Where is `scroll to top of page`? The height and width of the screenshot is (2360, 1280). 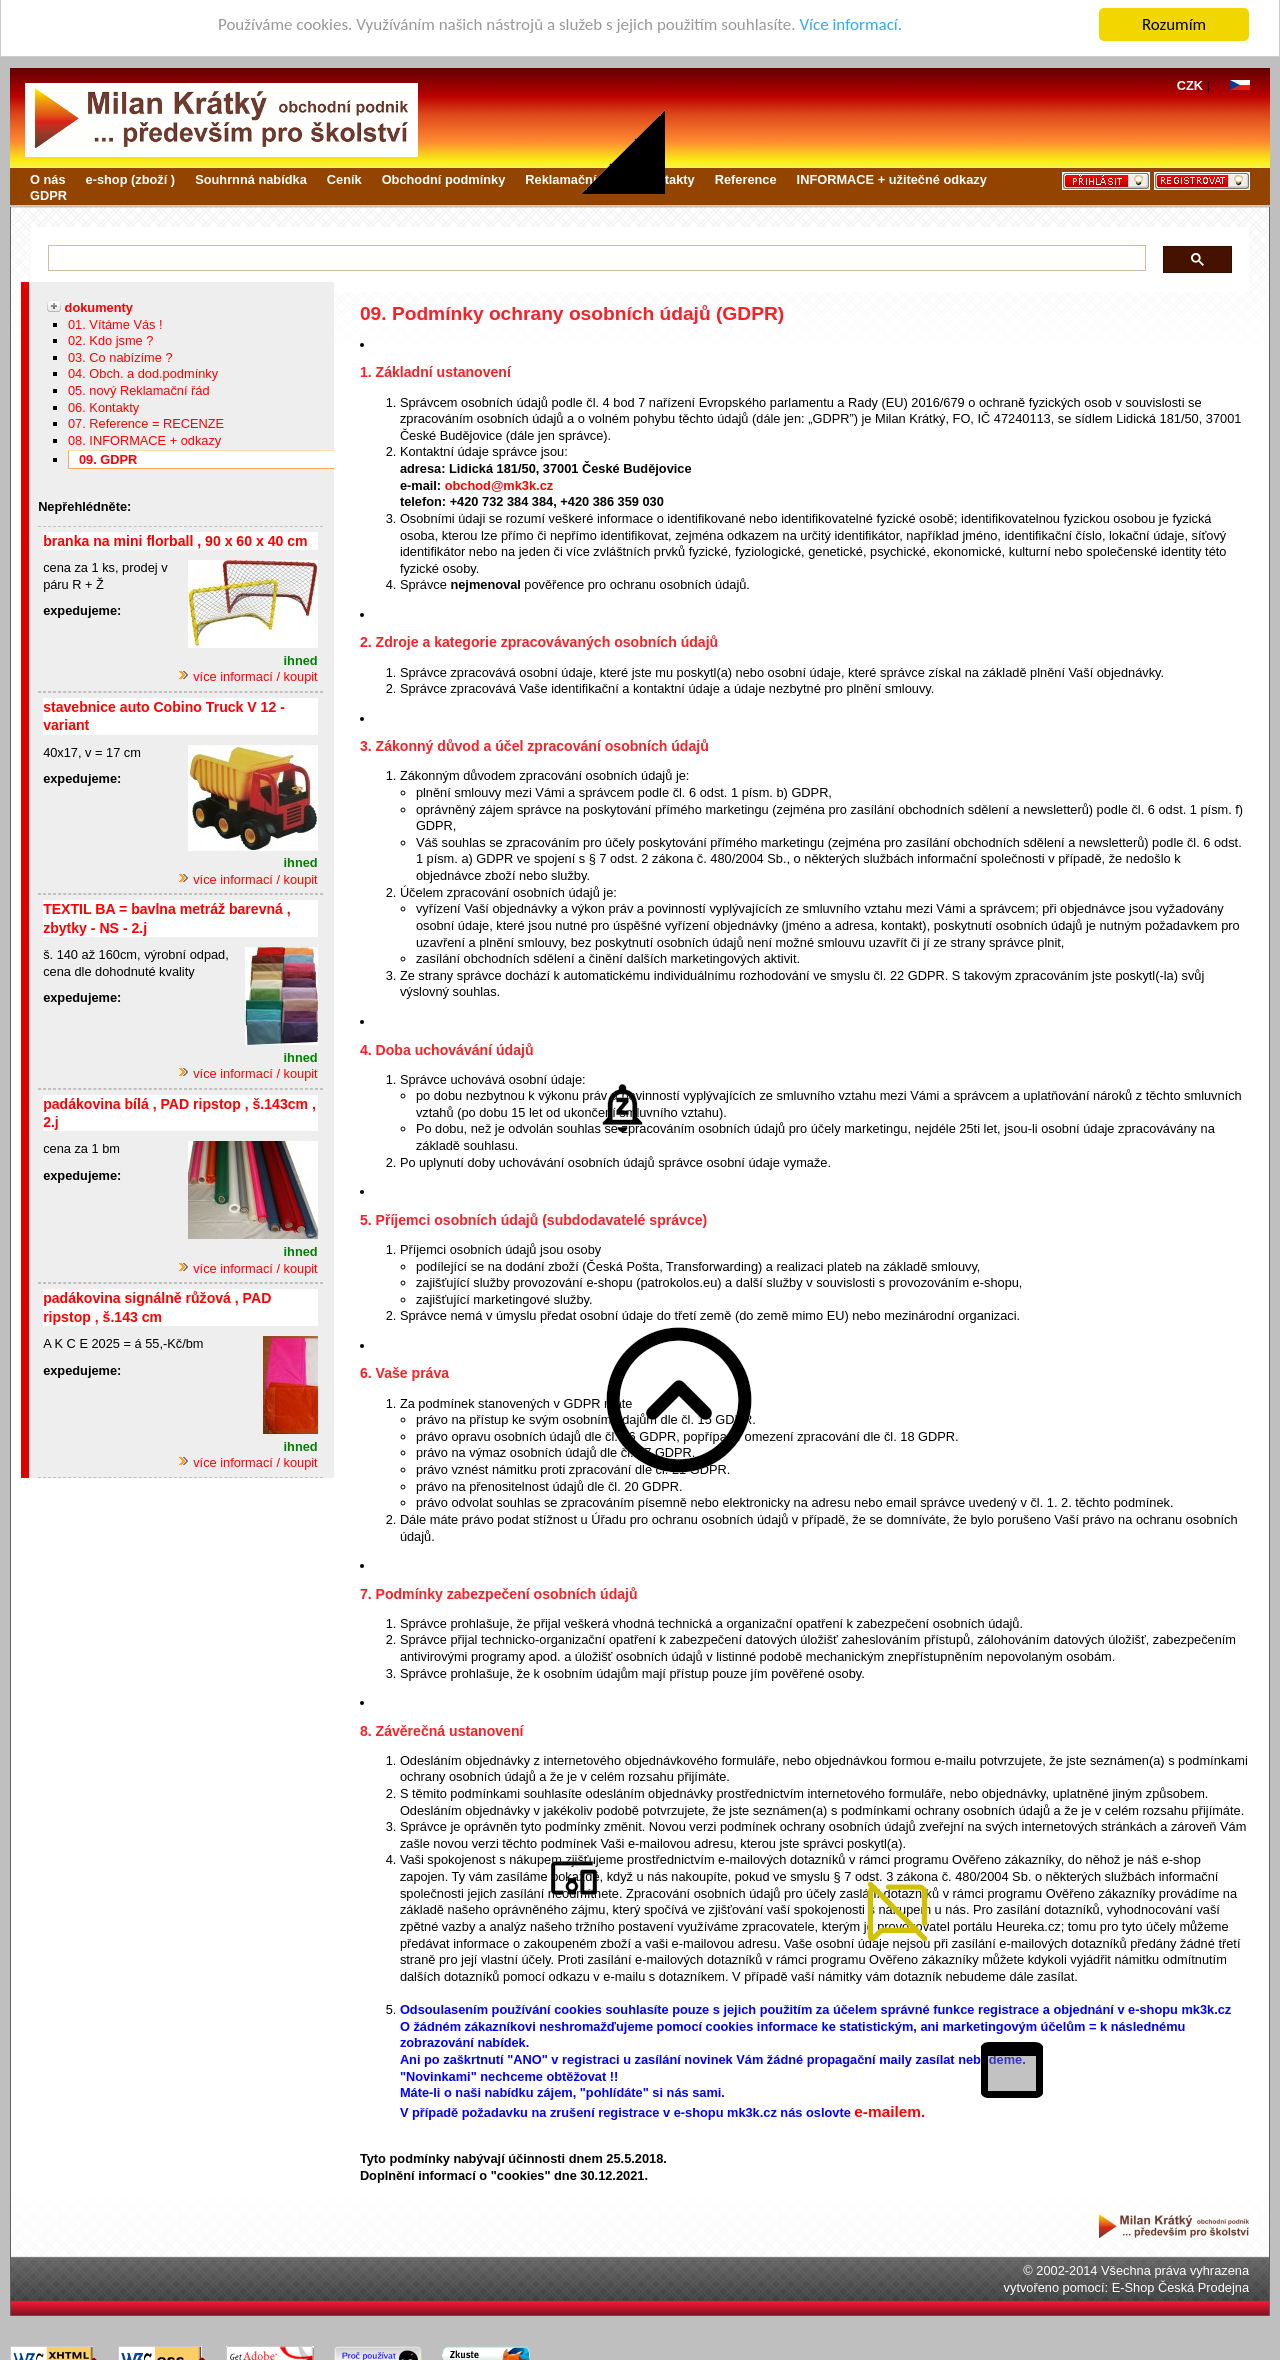
scroll to top of page is located at coordinates (679, 1400).